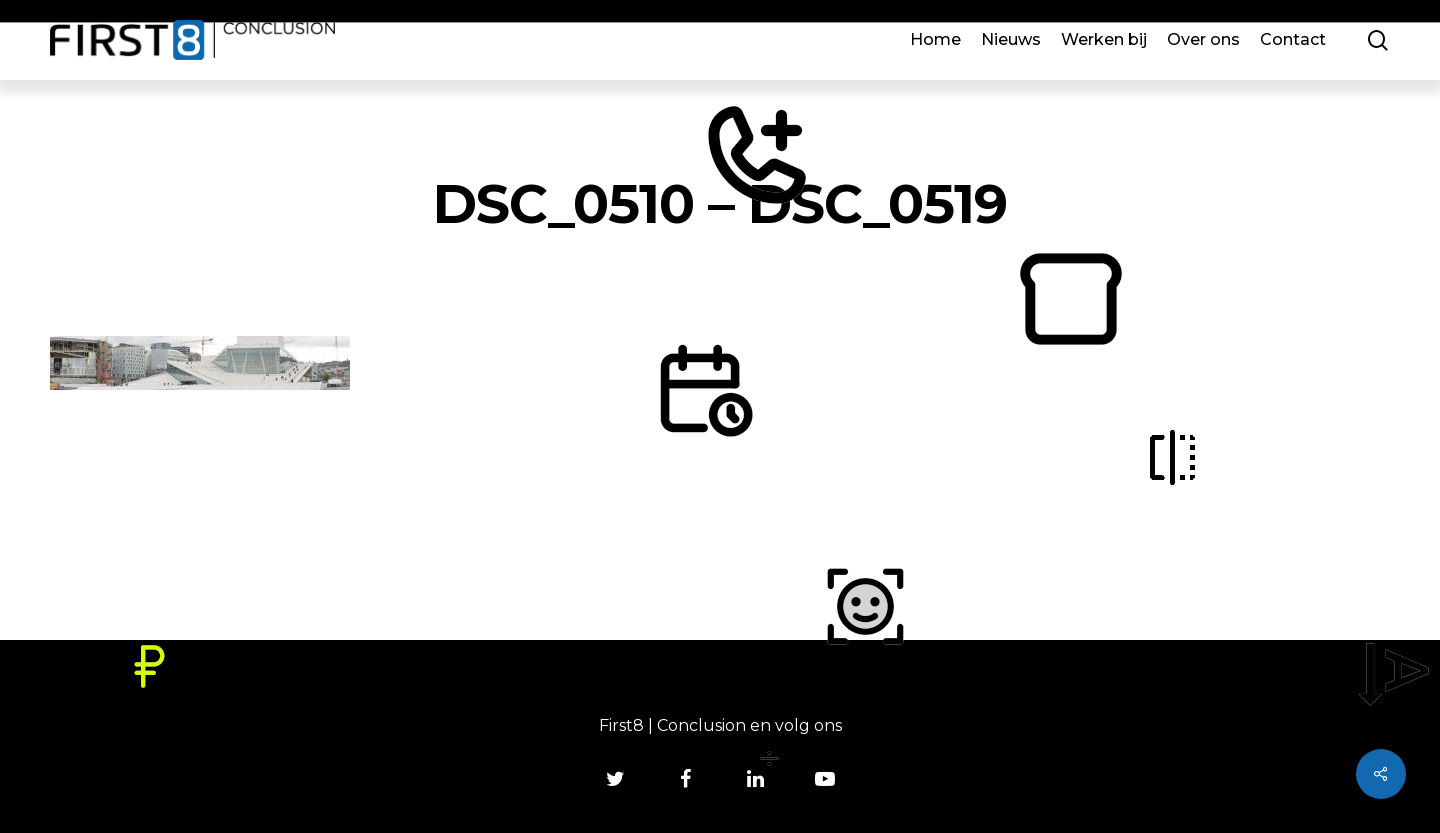 The image size is (1440, 833). What do you see at coordinates (1071, 299) in the screenshot?
I see `browse bakery or bread products` at bounding box center [1071, 299].